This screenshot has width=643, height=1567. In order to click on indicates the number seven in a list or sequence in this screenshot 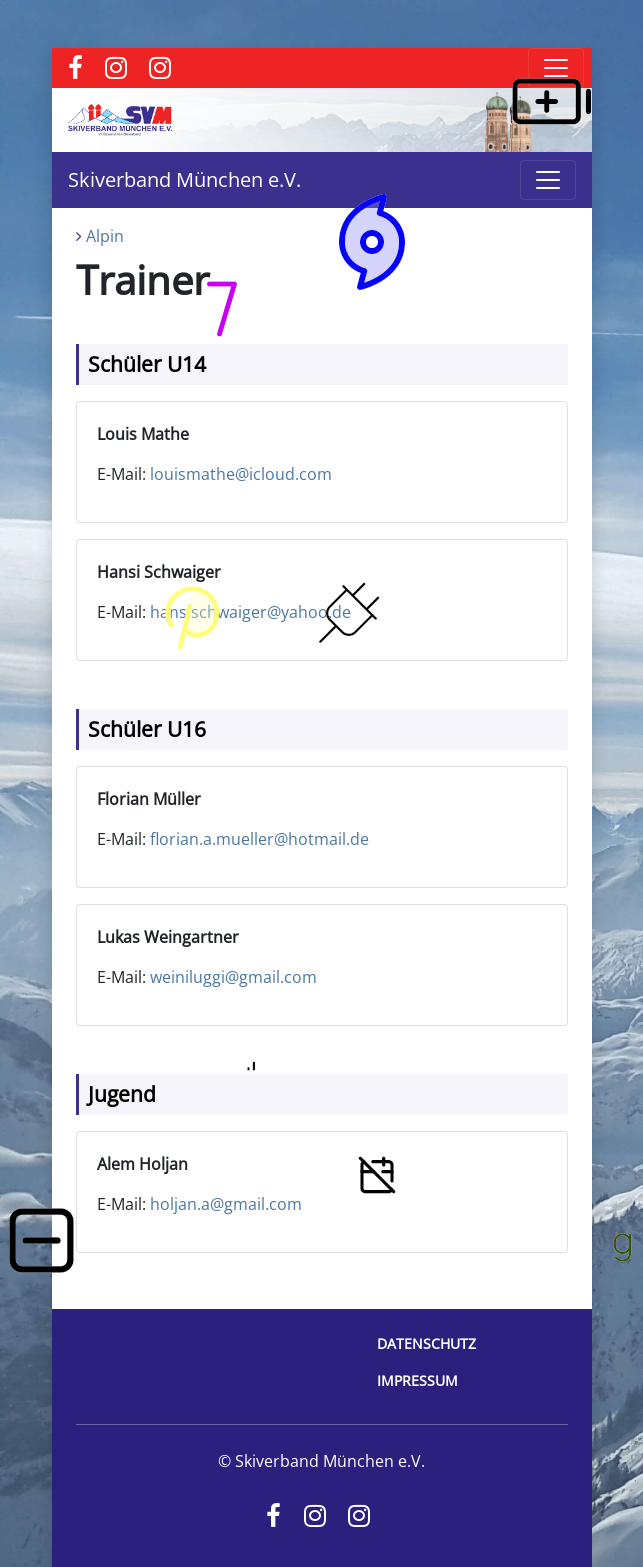, I will do `click(222, 309)`.